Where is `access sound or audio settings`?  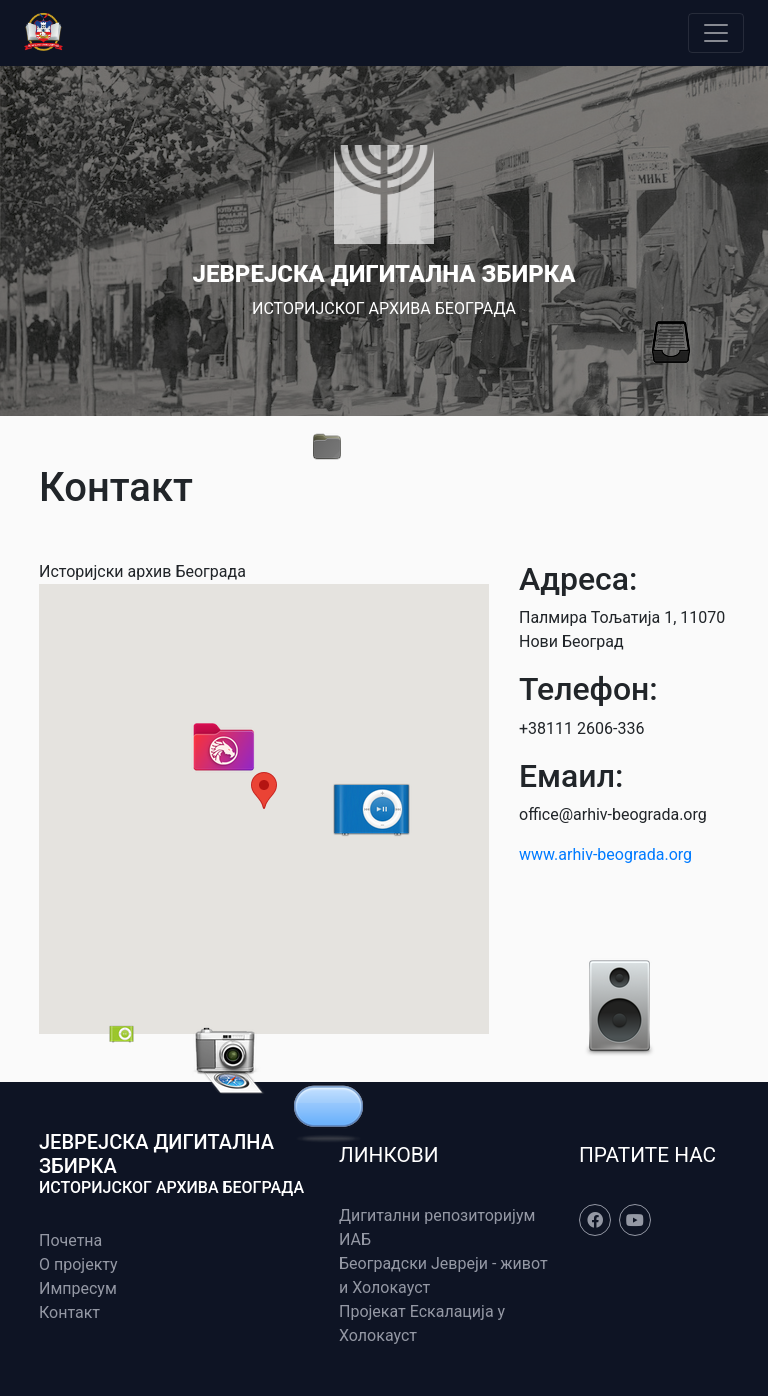
access sound or audio settings is located at coordinates (619, 1005).